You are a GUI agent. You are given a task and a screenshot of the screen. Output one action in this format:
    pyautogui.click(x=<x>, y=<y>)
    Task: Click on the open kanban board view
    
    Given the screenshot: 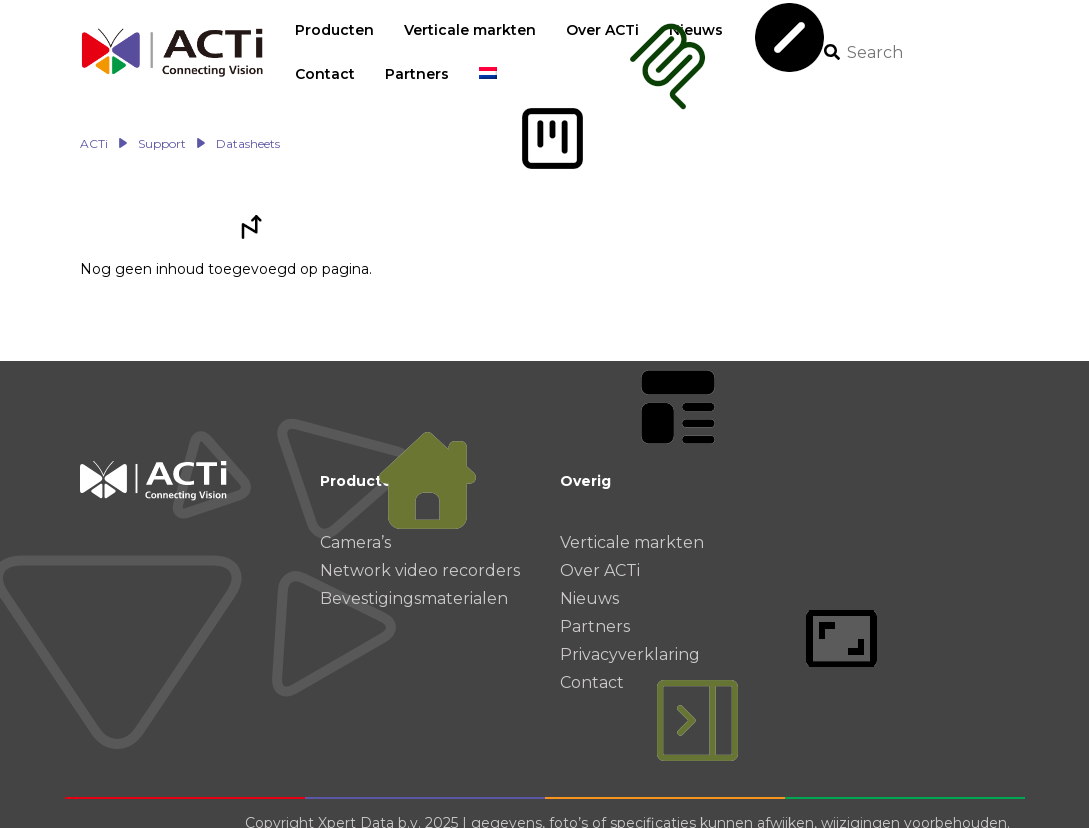 What is the action you would take?
    pyautogui.click(x=552, y=138)
    